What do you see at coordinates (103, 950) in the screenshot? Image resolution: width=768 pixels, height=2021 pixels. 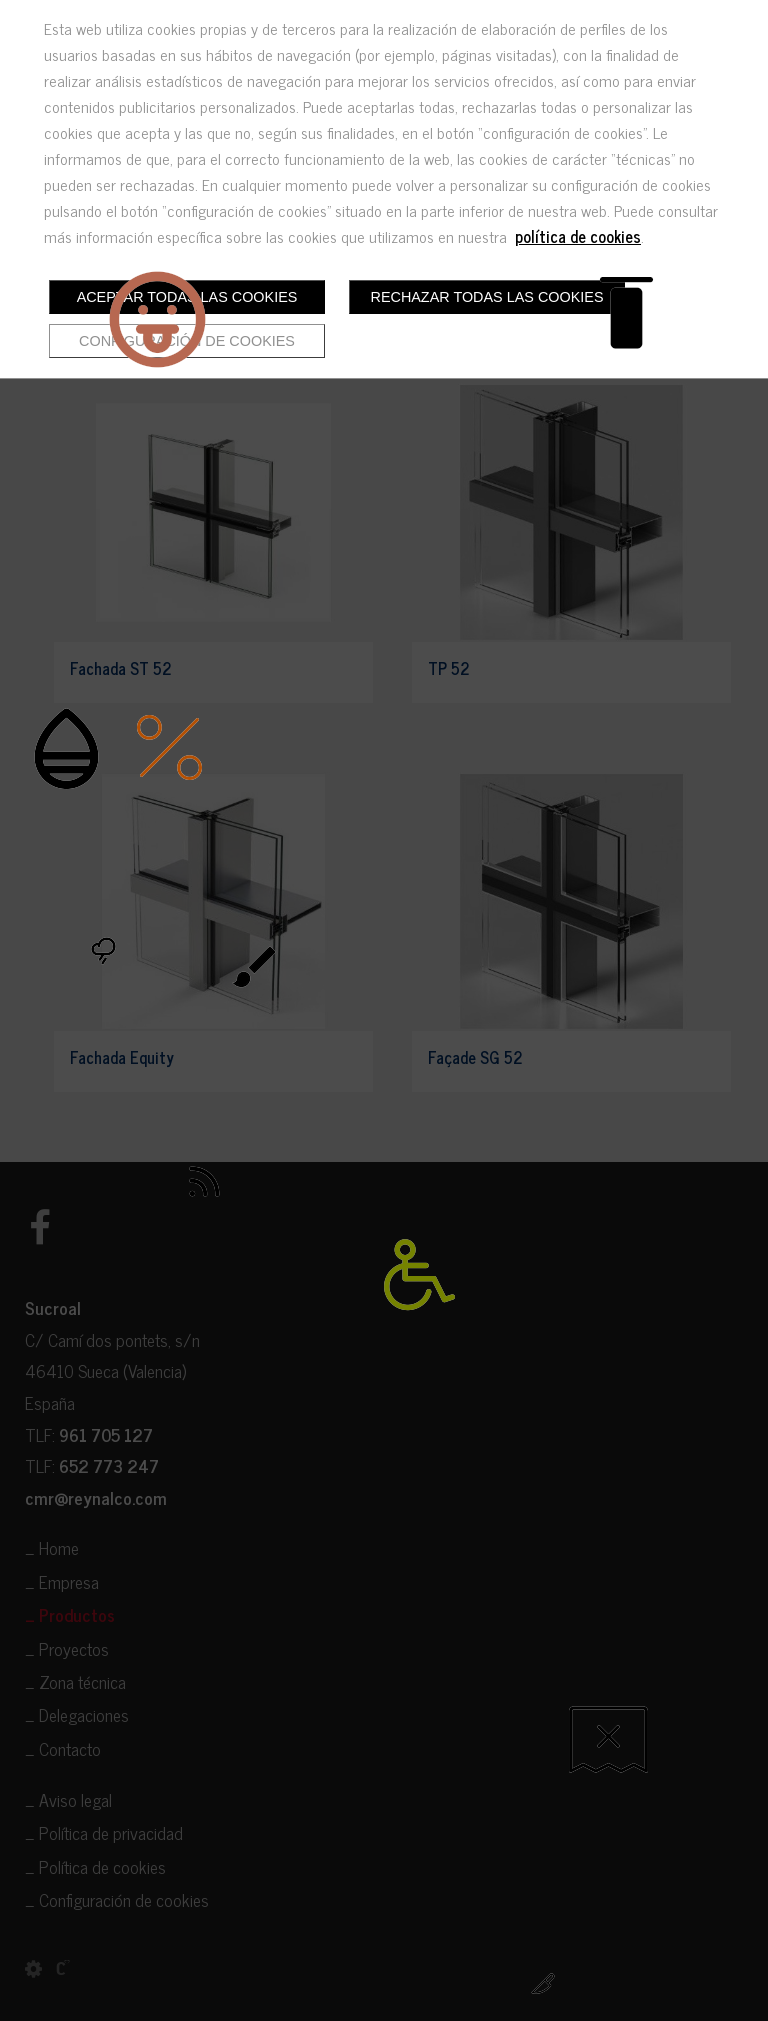 I see `indicates rainy weather conditions` at bounding box center [103, 950].